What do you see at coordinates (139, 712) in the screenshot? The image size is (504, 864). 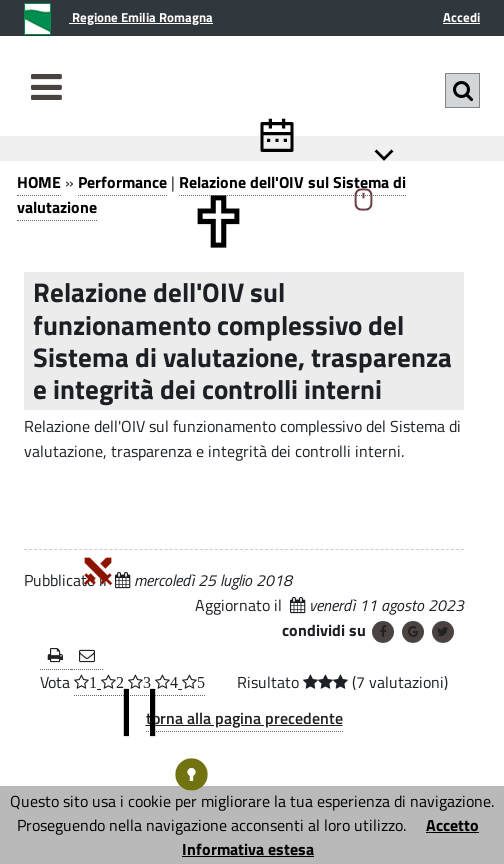 I see `pause media playback` at bounding box center [139, 712].